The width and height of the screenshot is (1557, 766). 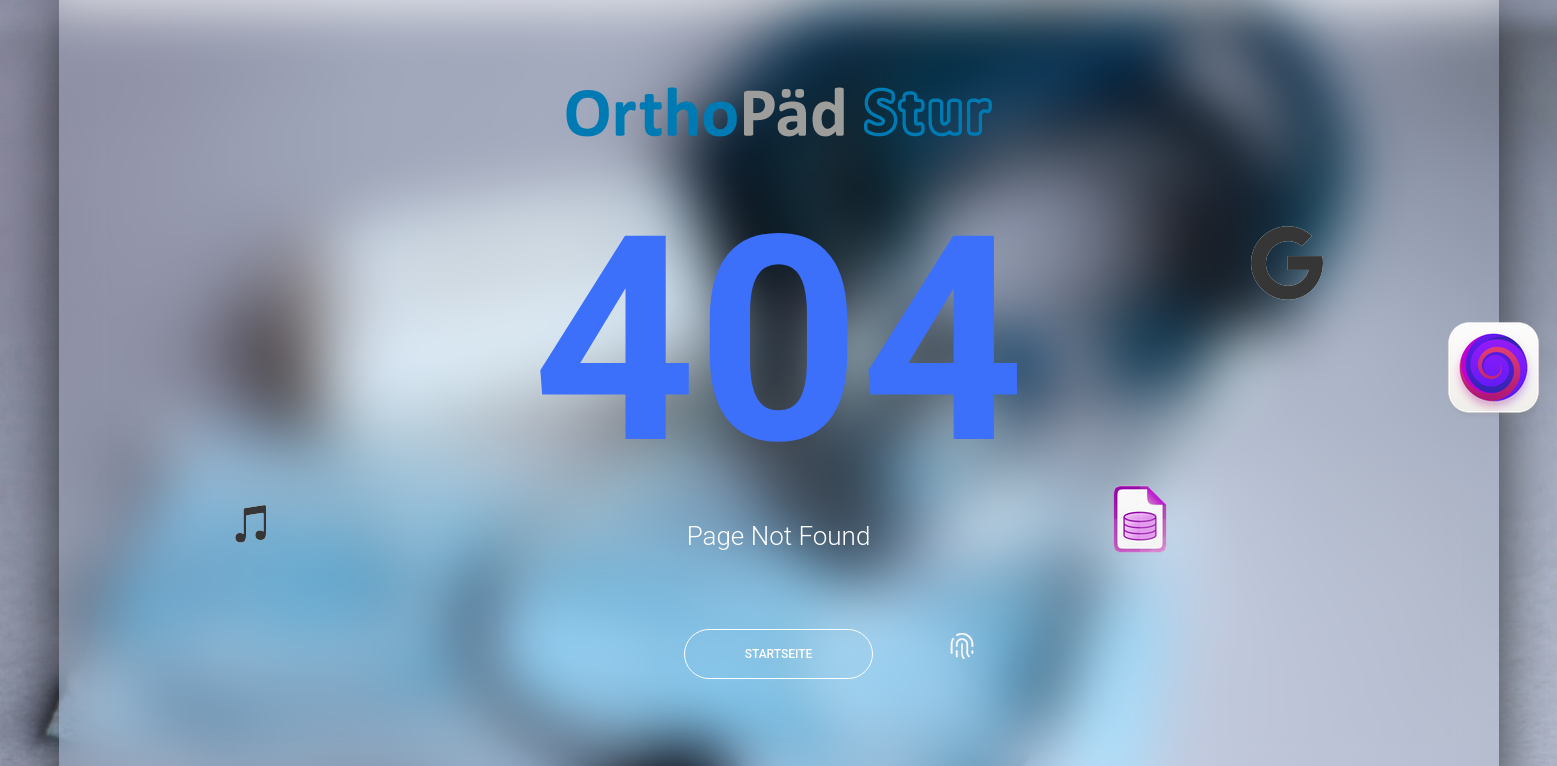 What do you see at coordinates (962, 646) in the screenshot?
I see `authenticate using fingerprint recognition` at bounding box center [962, 646].